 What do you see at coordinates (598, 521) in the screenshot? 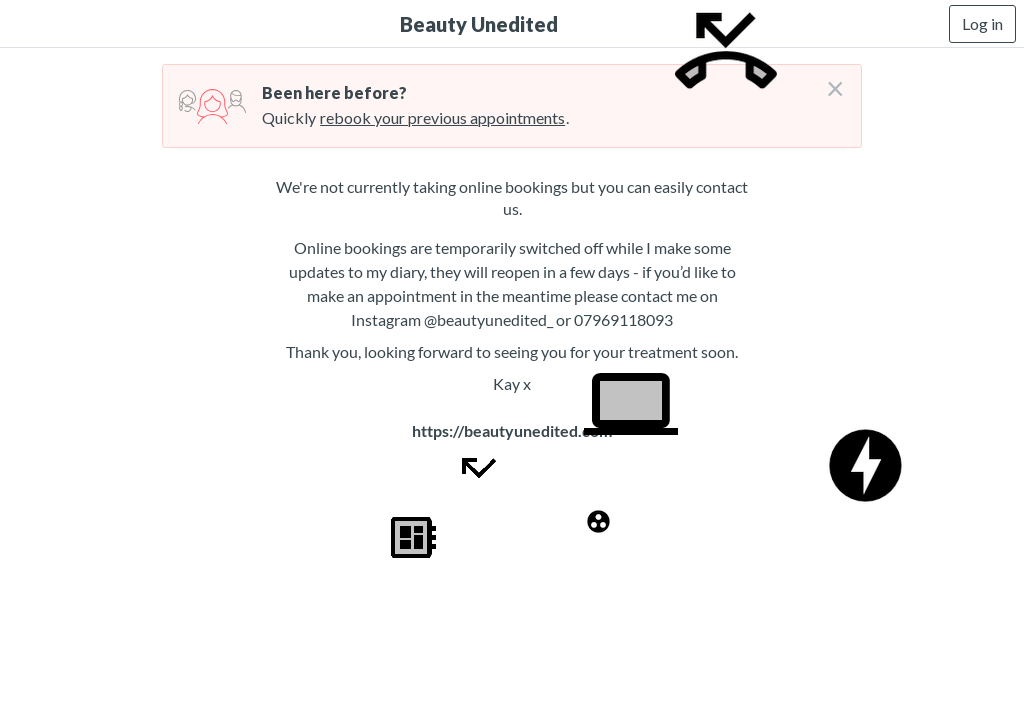
I see `view or manage group workspaces` at bounding box center [598, 521].